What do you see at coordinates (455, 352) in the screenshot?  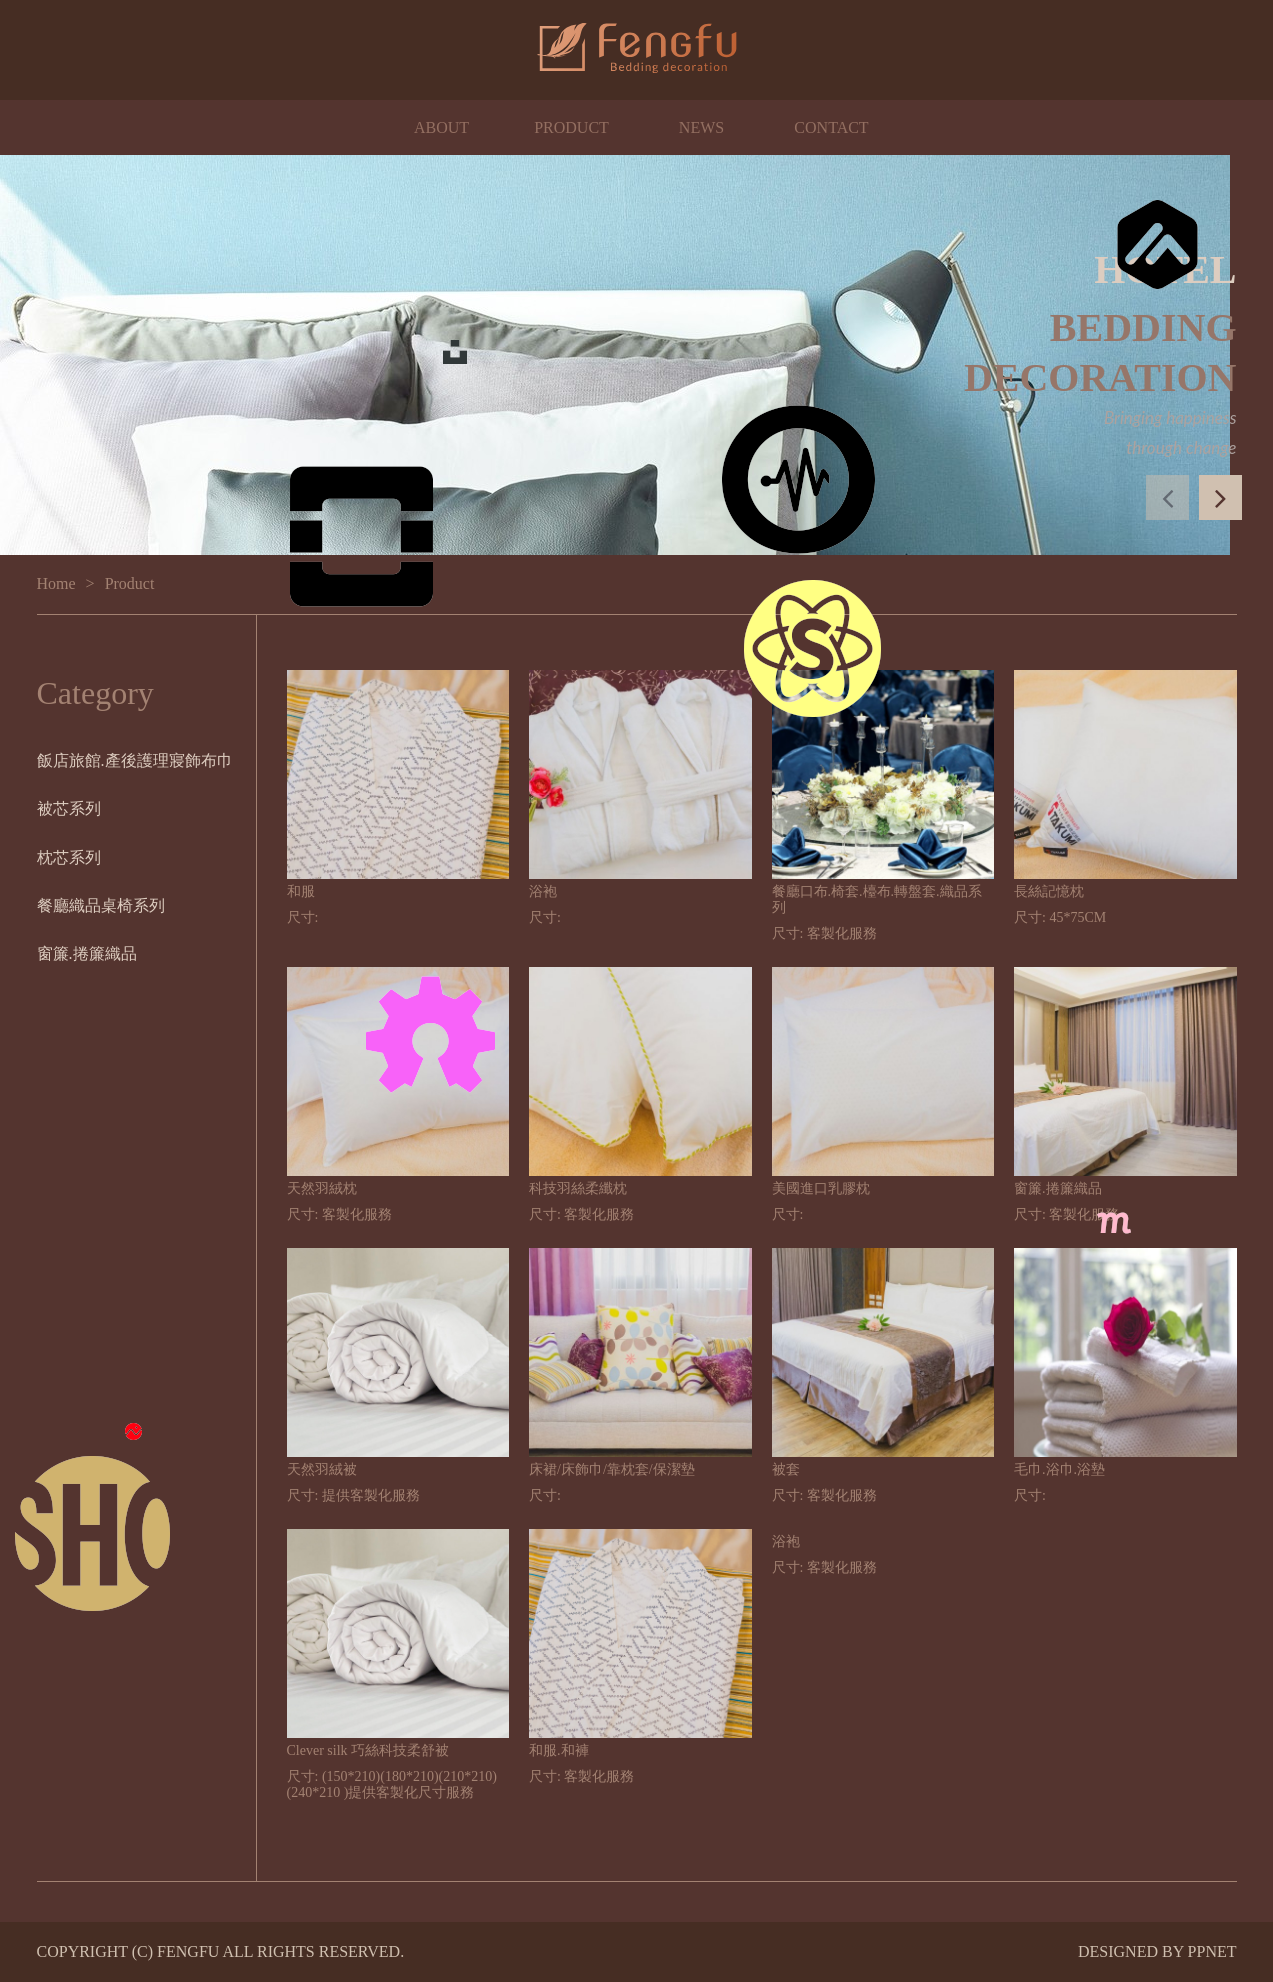 I see `open unsplash to browse stock photos` at bounding box center [455, 352].